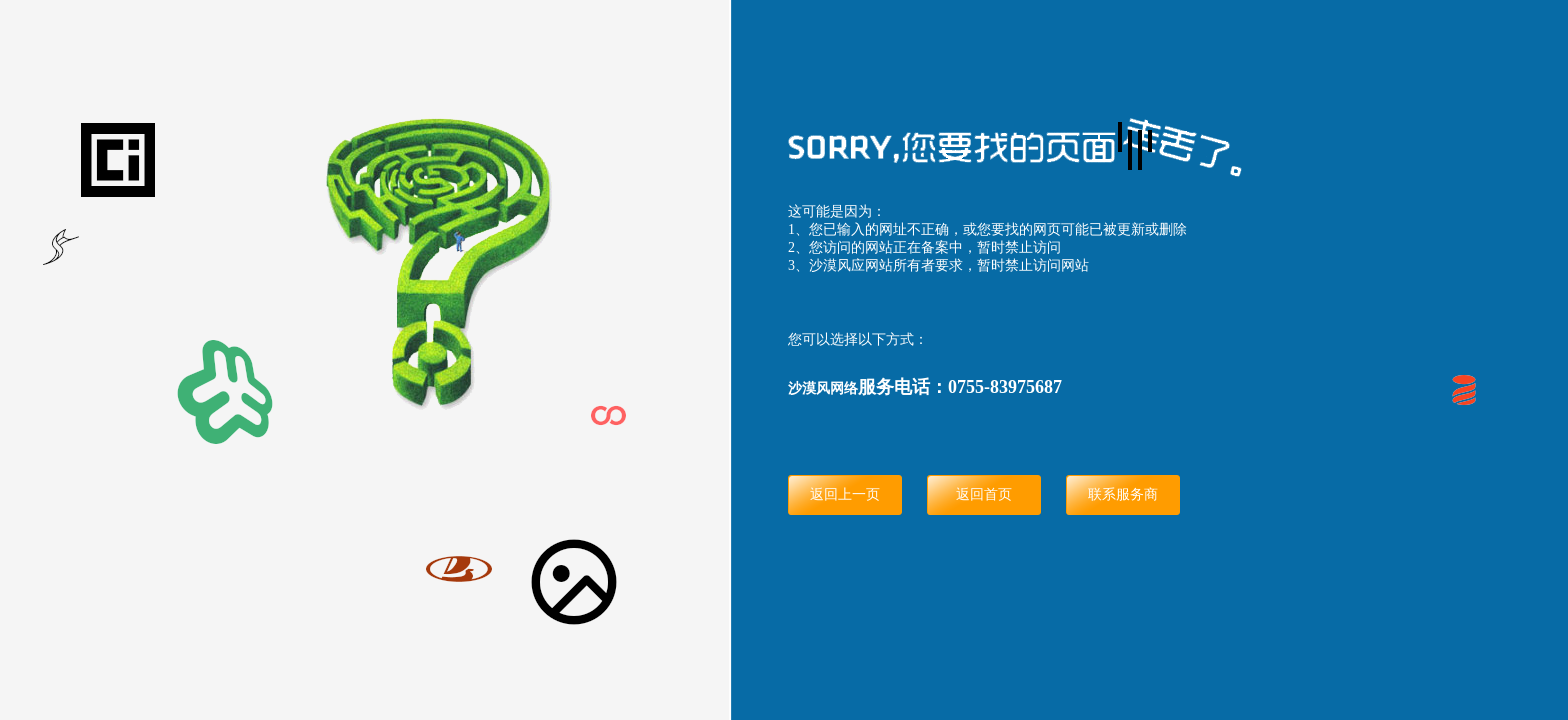  I want to click on open webmin server administration panel, so click(225, 392).